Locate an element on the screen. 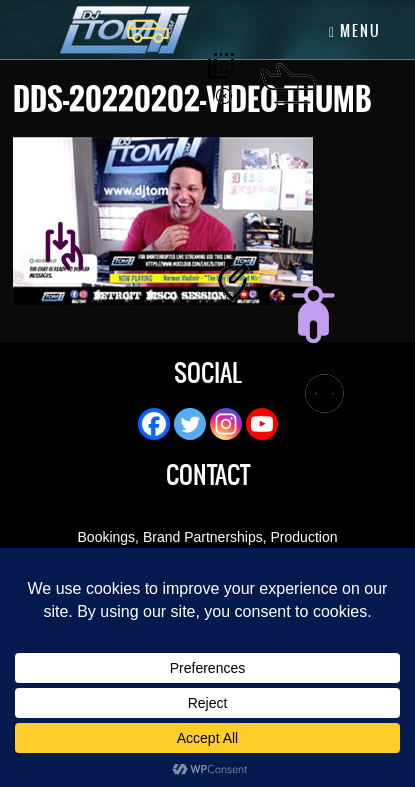 Image resolution: width=415 pixels, height=787 pixels. access vehicle or car-related settings is located at coordinates (148, 30).